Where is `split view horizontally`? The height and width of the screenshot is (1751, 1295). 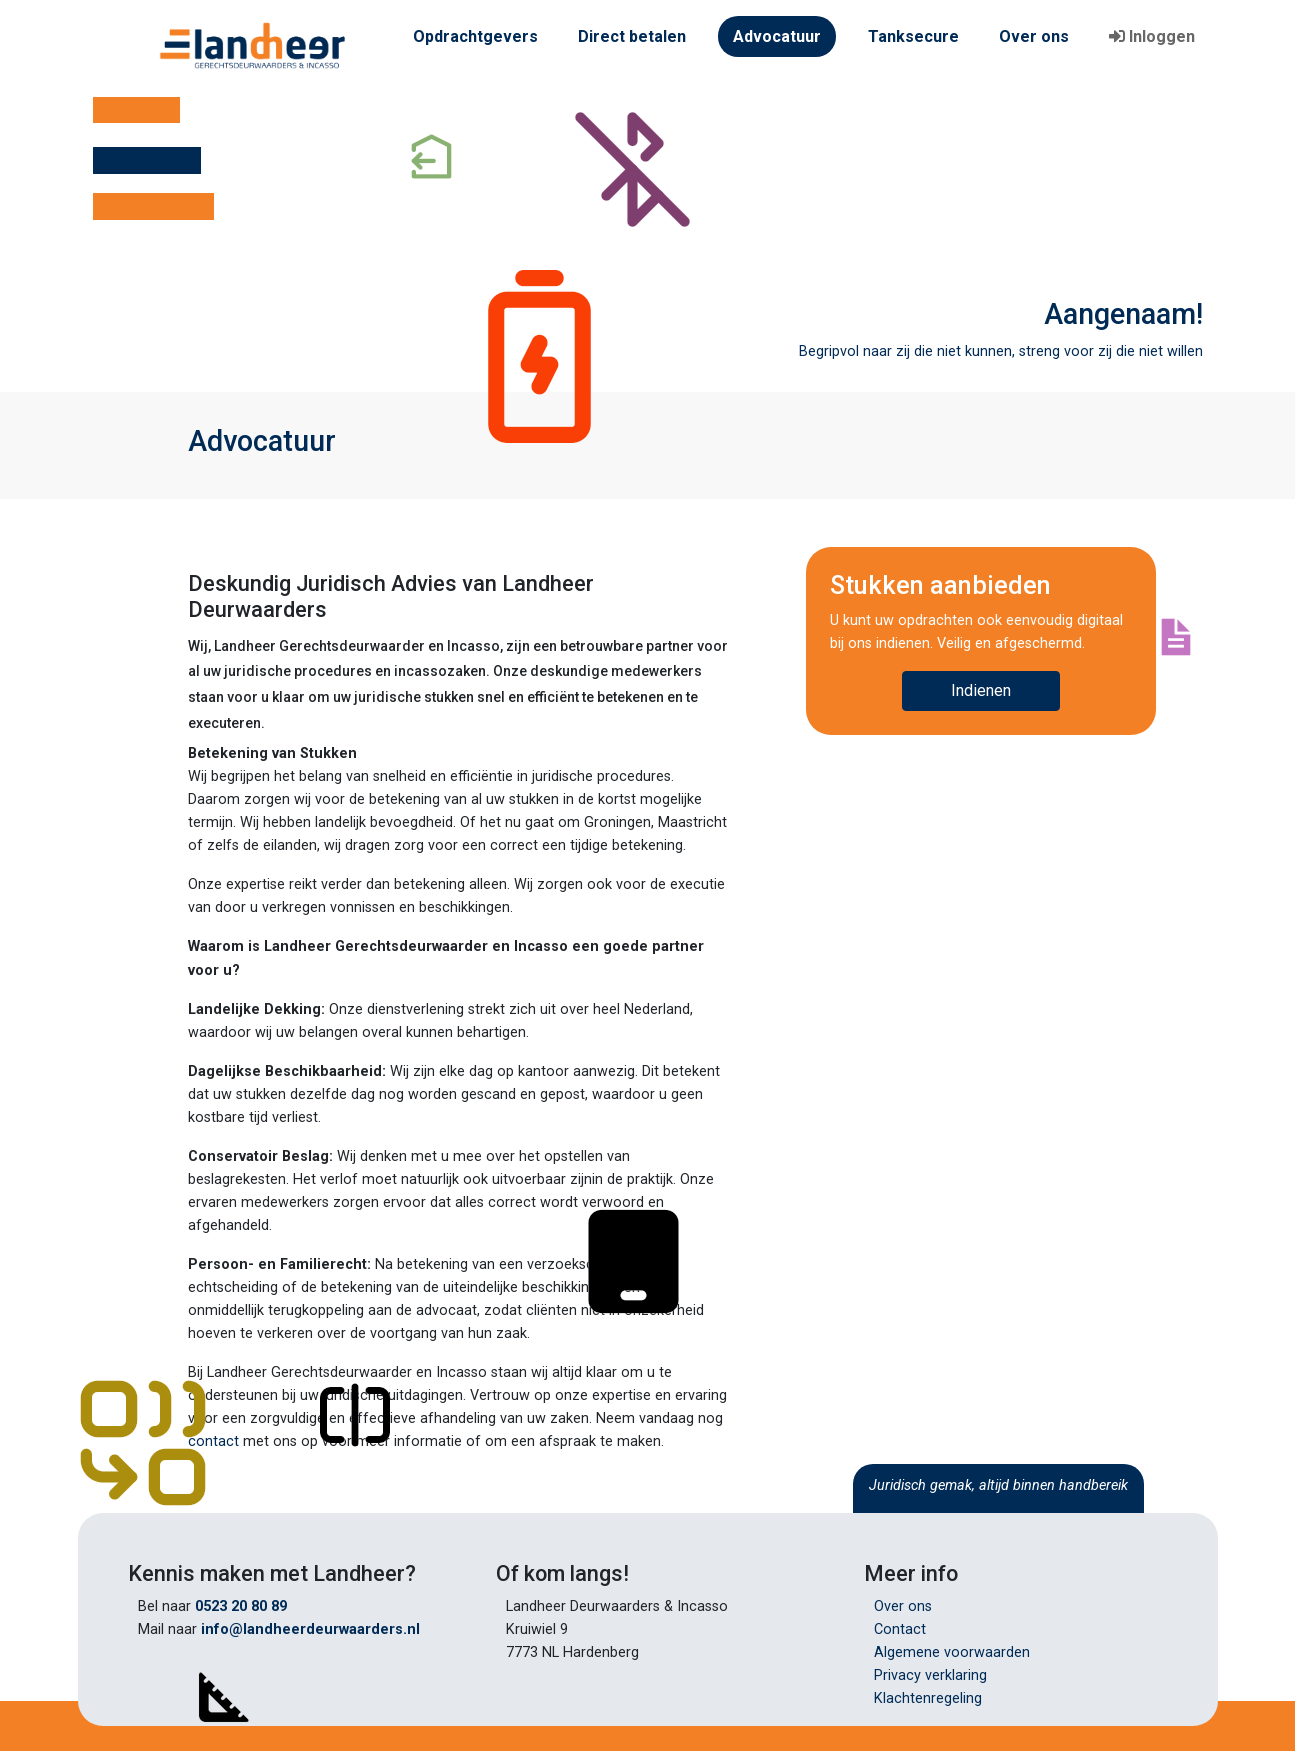 split view horizontally is located at coordinates (355, 1415).